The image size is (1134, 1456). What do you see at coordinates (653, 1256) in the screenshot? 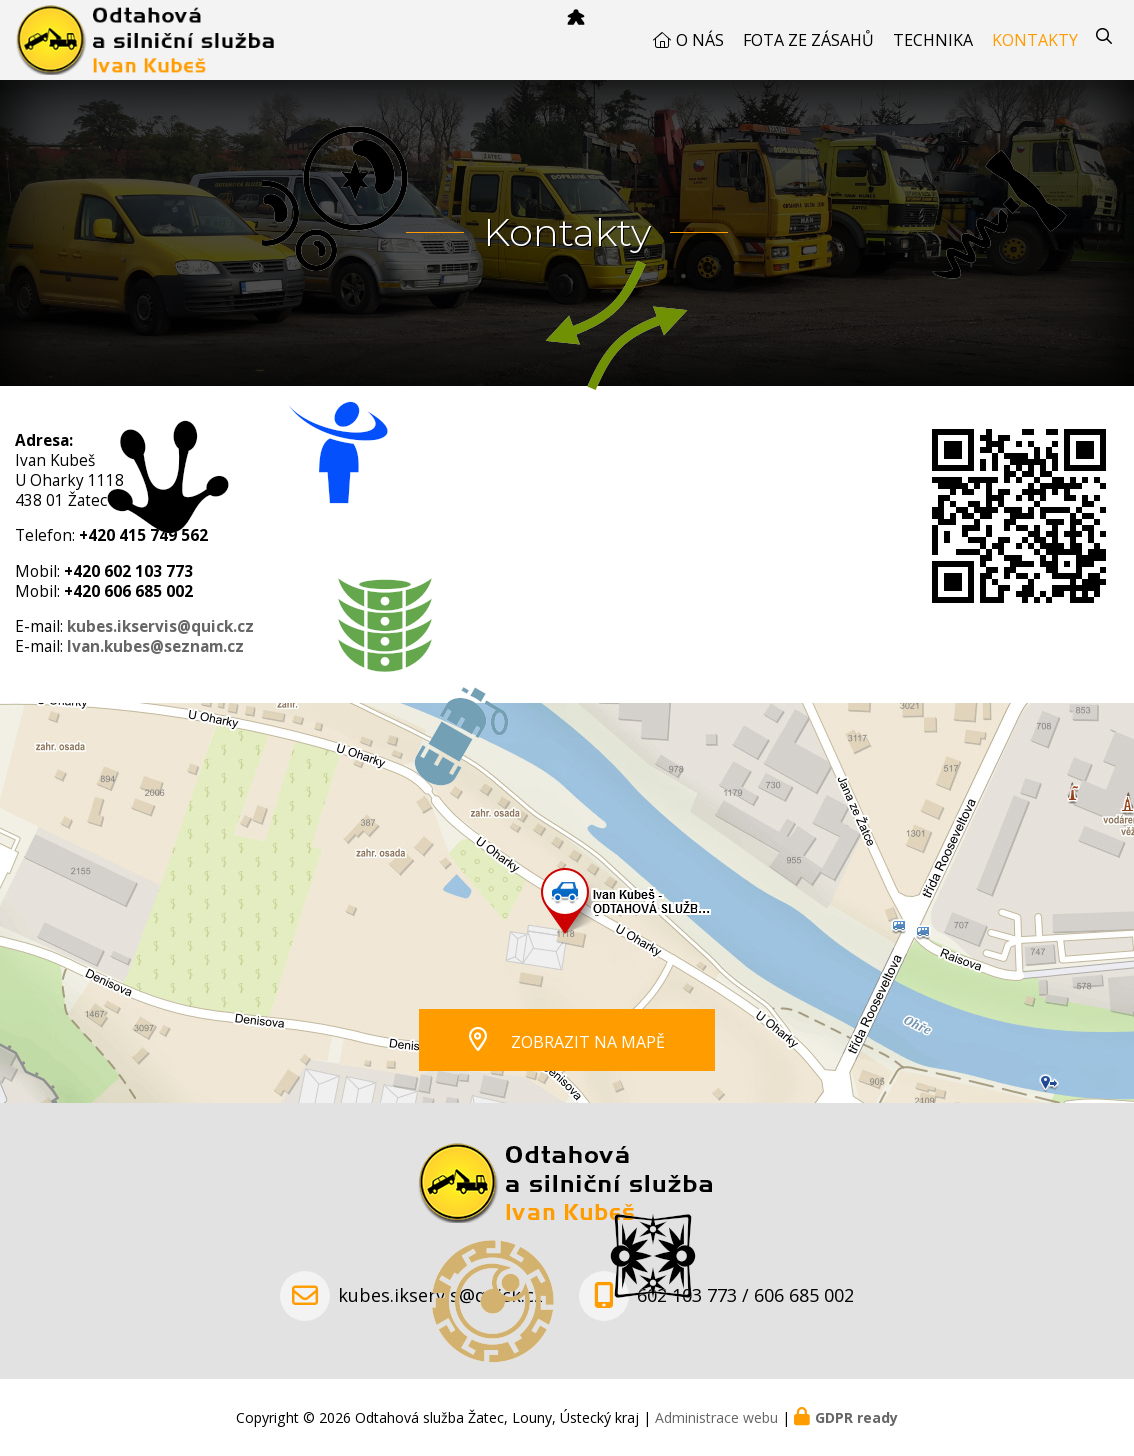
I see `decorative tile or pattern element` at bounding box center [653, 1256].